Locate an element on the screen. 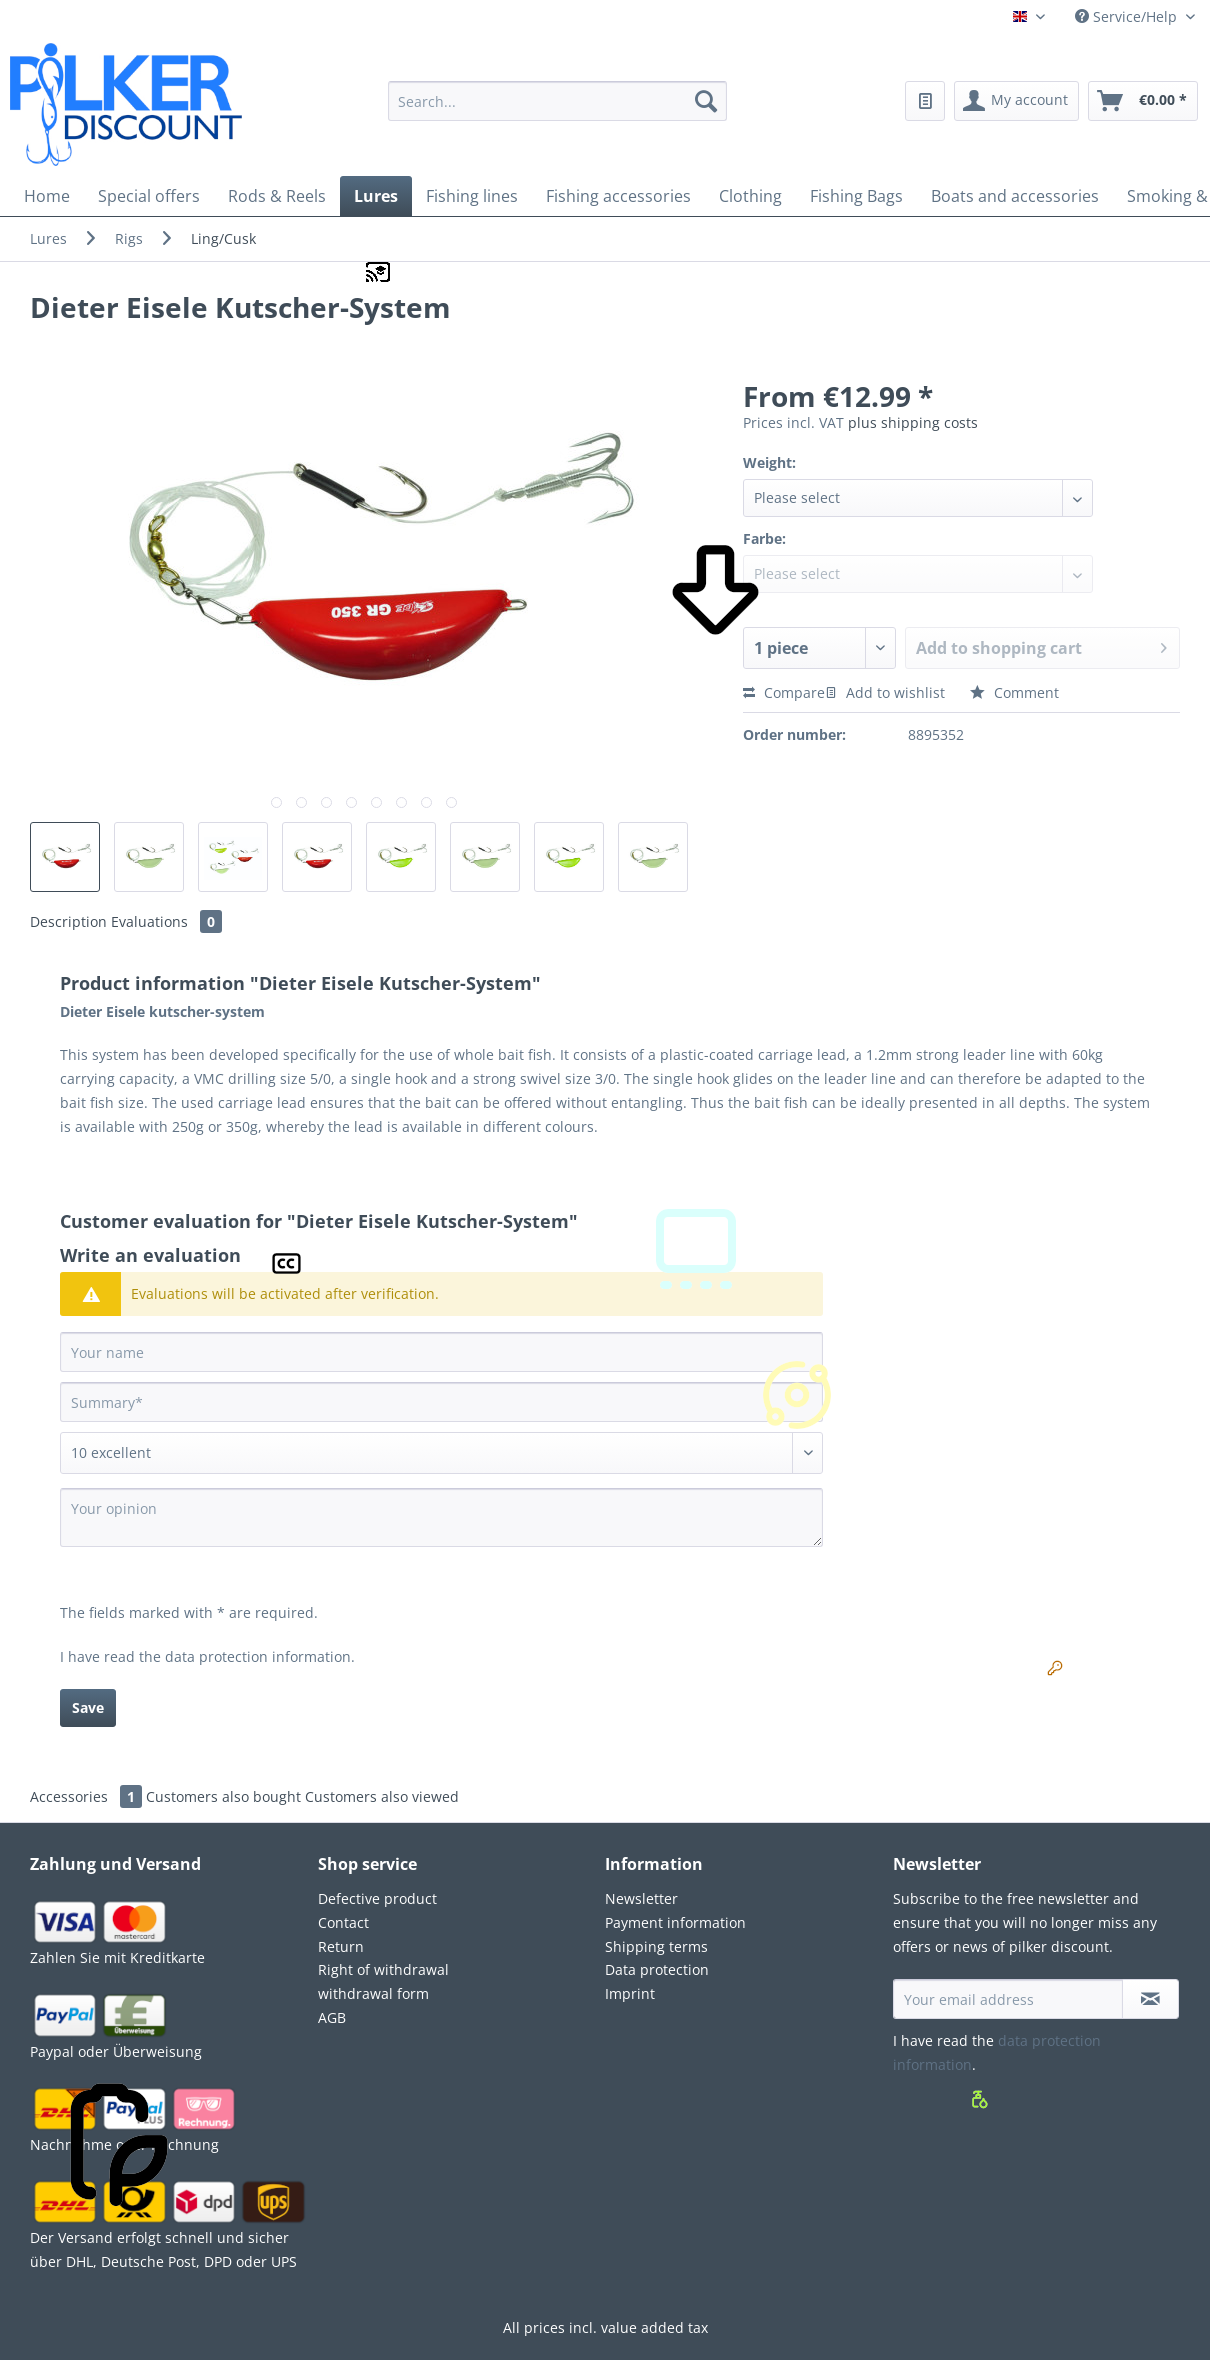  battery eco mode enabled is located at coordinates (109, 2141).